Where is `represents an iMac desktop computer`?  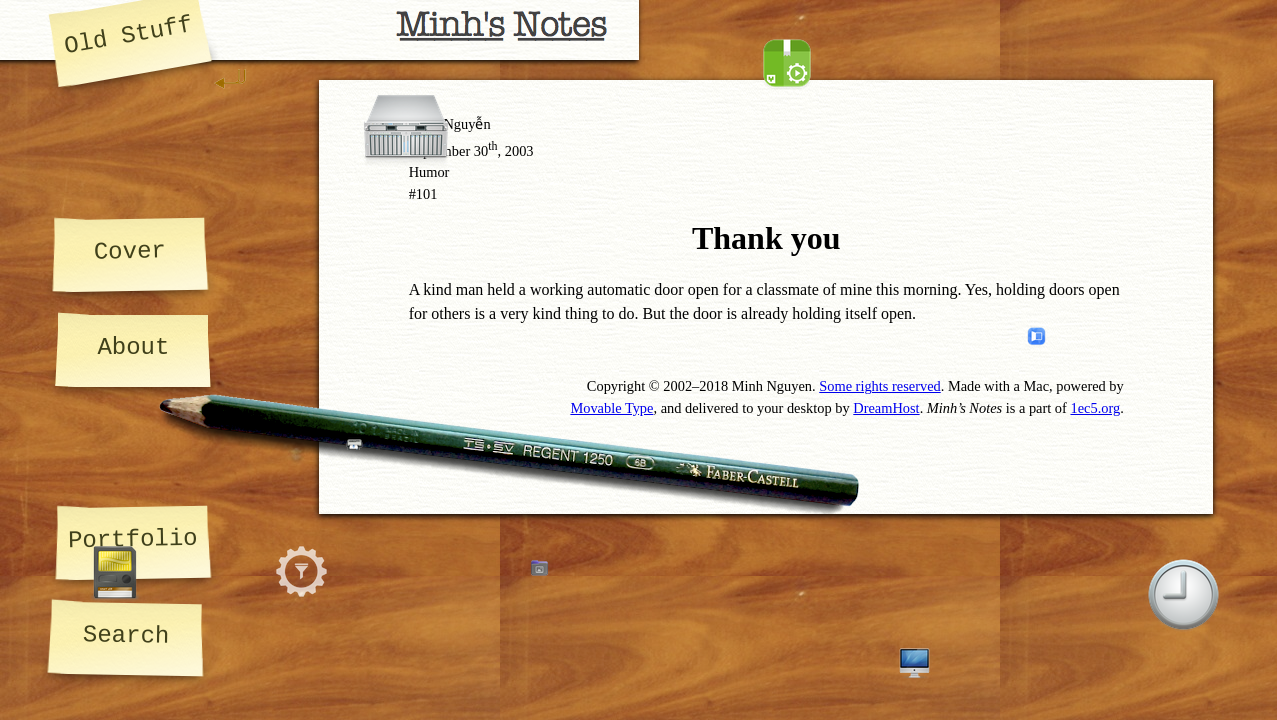 represents an iMac desktop computer is located at coordinates (914, 657).